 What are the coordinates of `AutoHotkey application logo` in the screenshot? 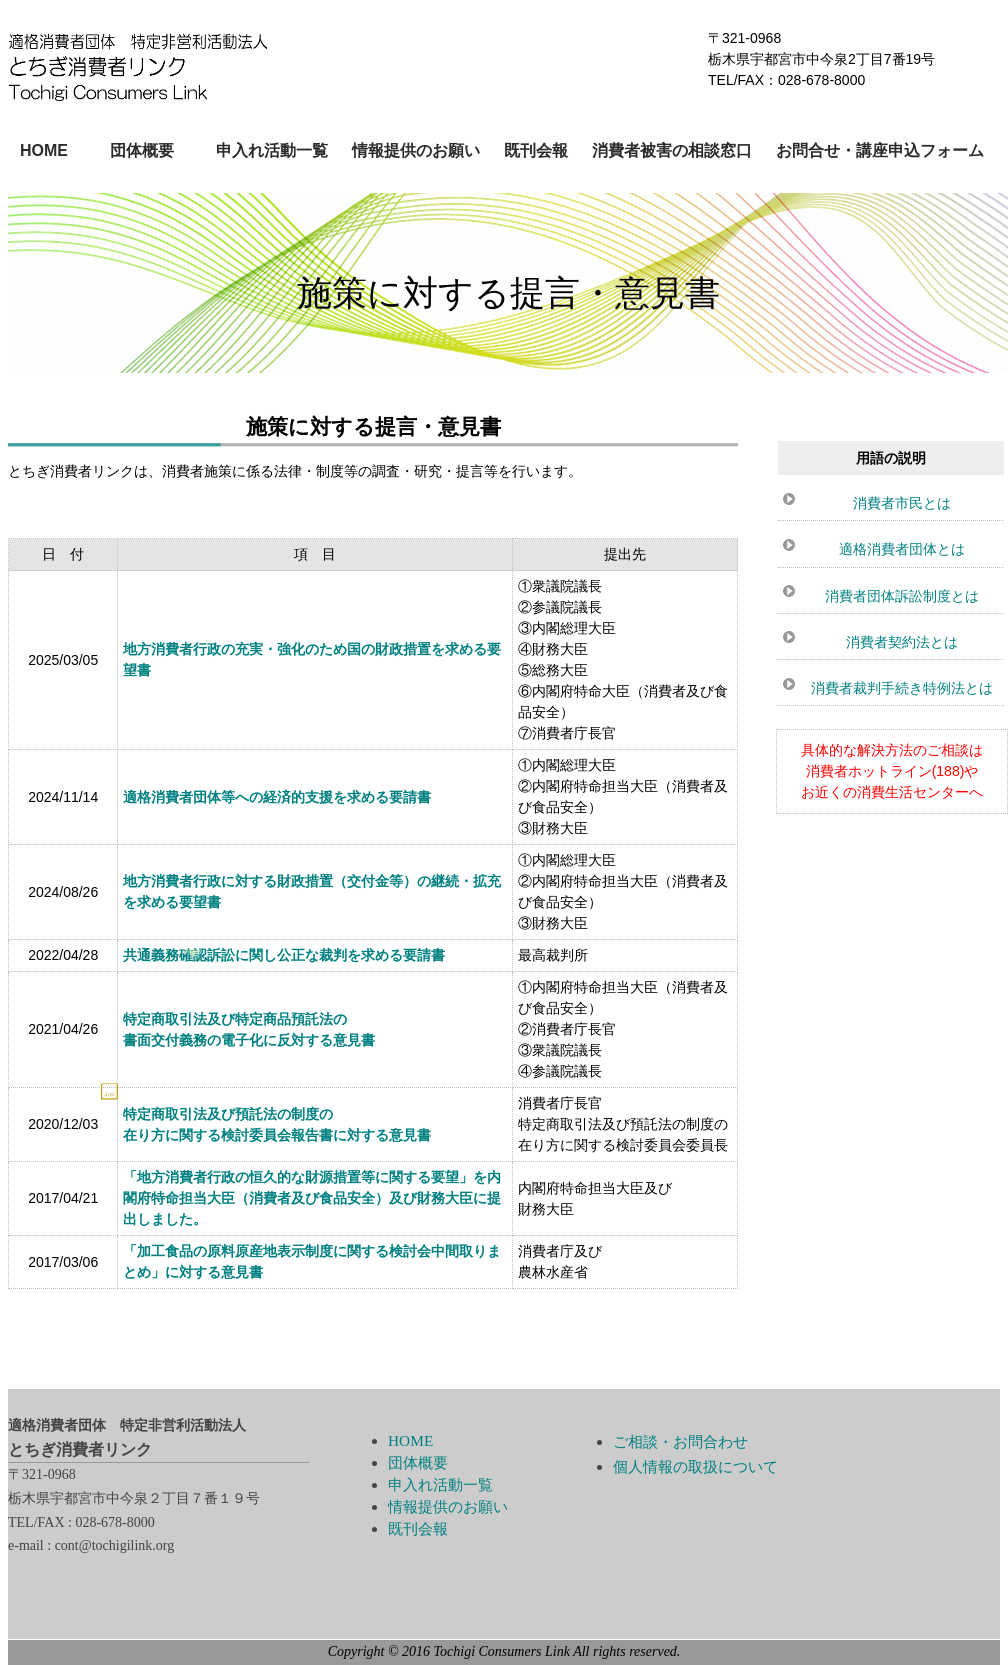 It's located at (109, 1091).